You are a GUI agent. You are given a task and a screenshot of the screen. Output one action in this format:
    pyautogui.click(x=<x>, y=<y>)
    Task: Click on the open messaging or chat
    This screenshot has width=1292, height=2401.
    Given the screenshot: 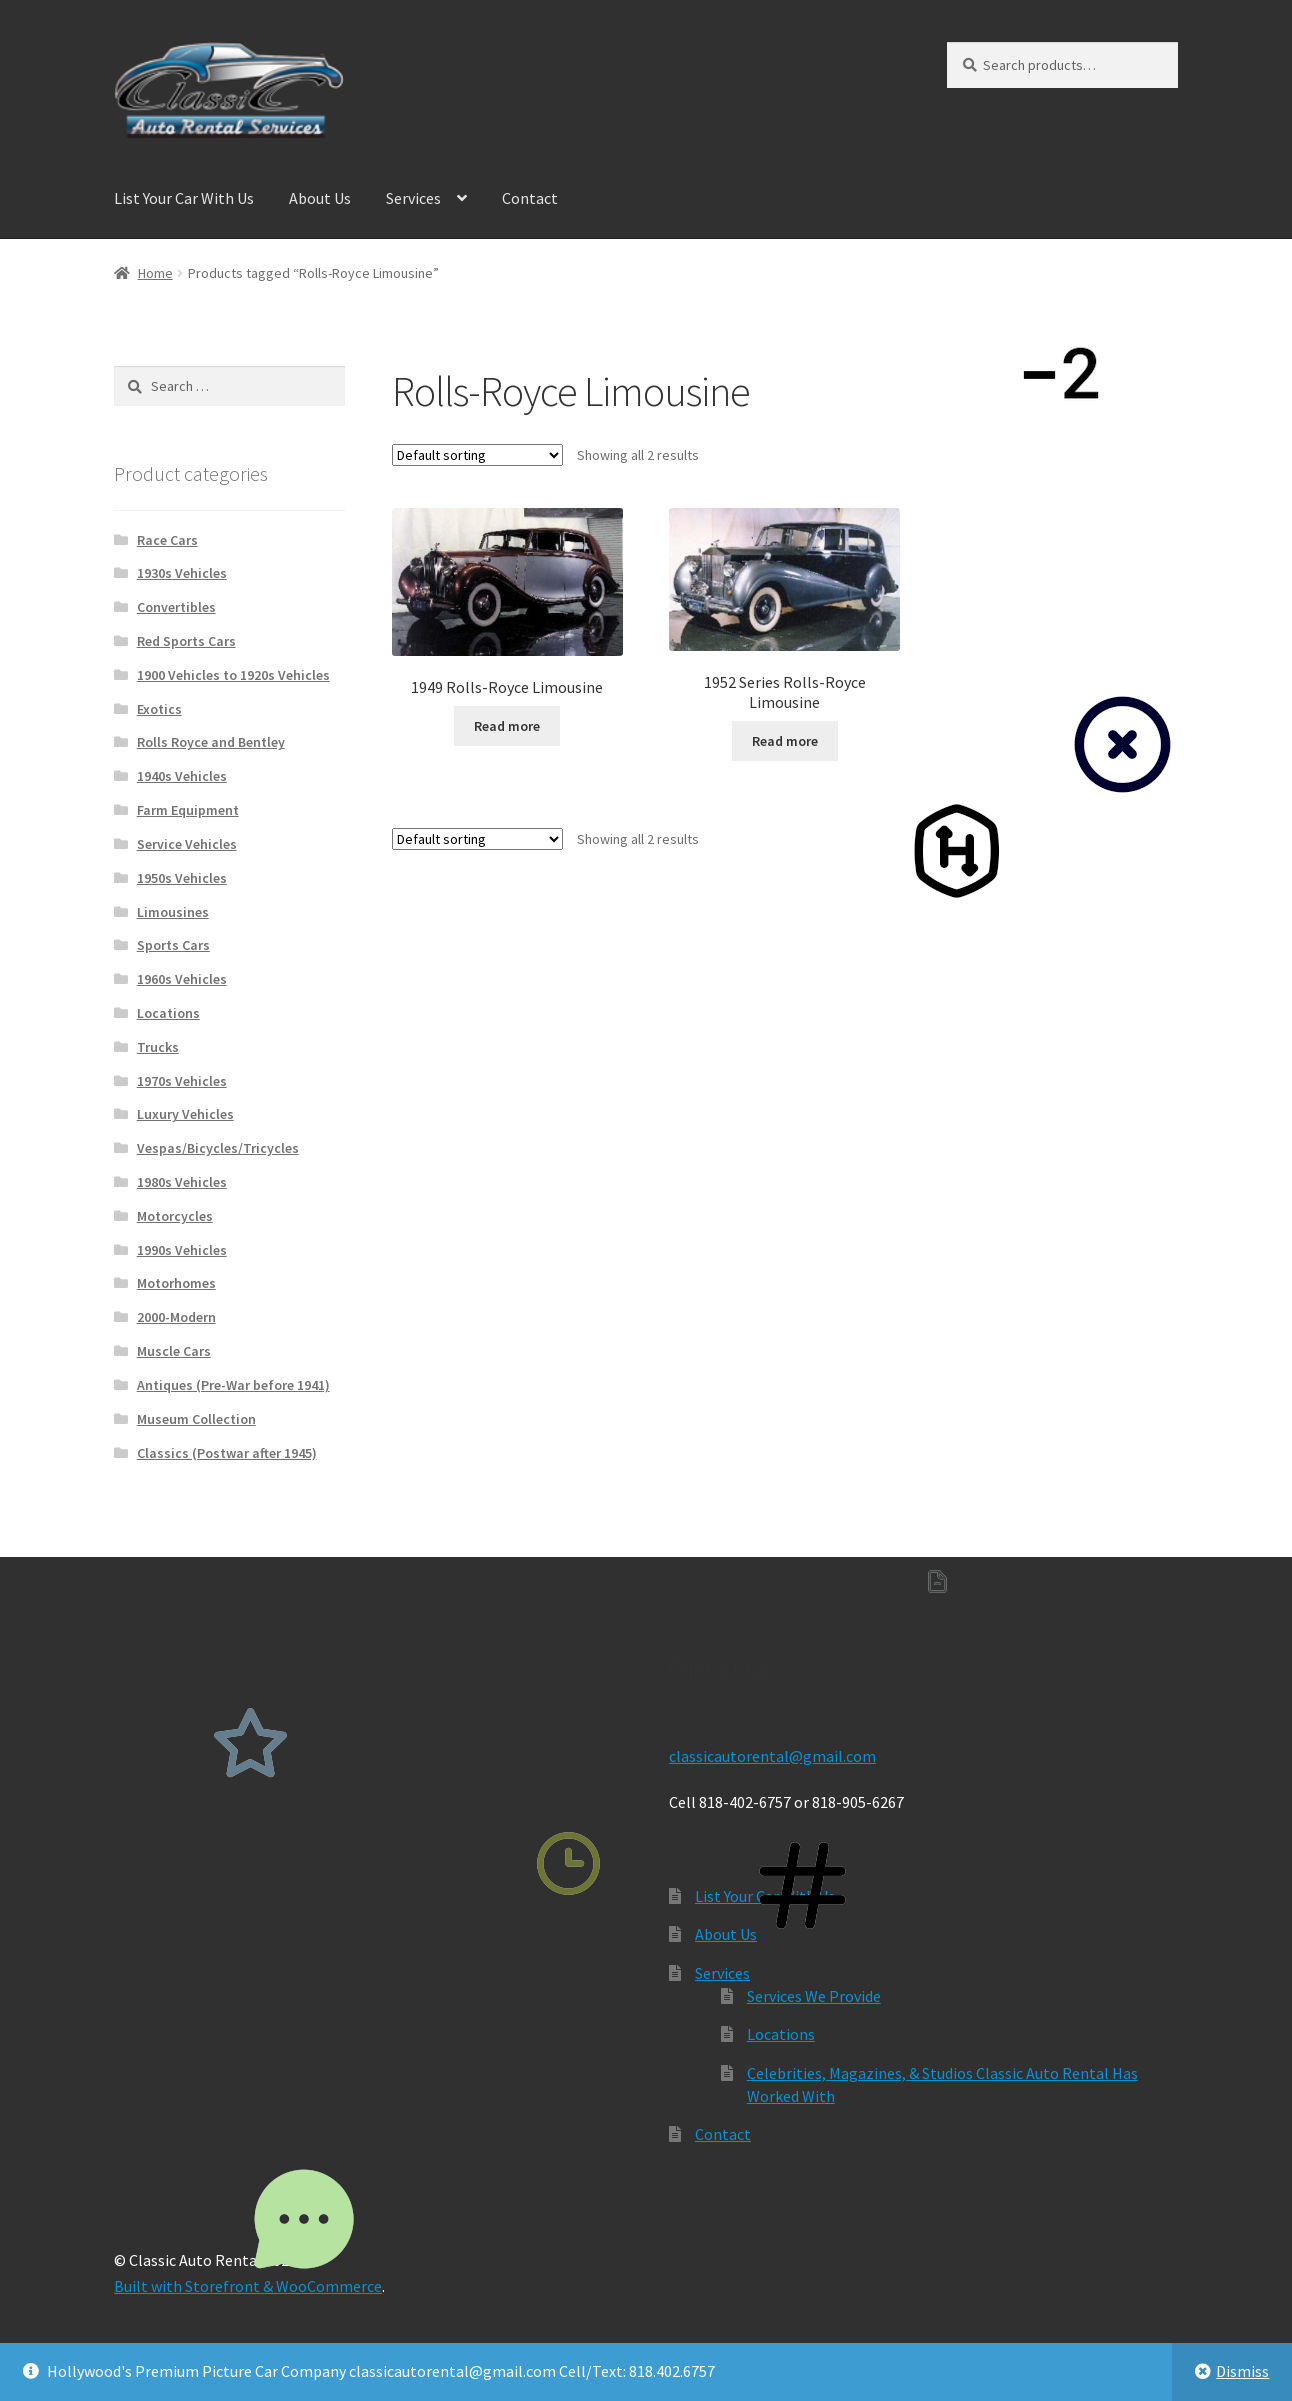 What is the action you would take?
    pyautogui.click(x=304, y=2219)
    